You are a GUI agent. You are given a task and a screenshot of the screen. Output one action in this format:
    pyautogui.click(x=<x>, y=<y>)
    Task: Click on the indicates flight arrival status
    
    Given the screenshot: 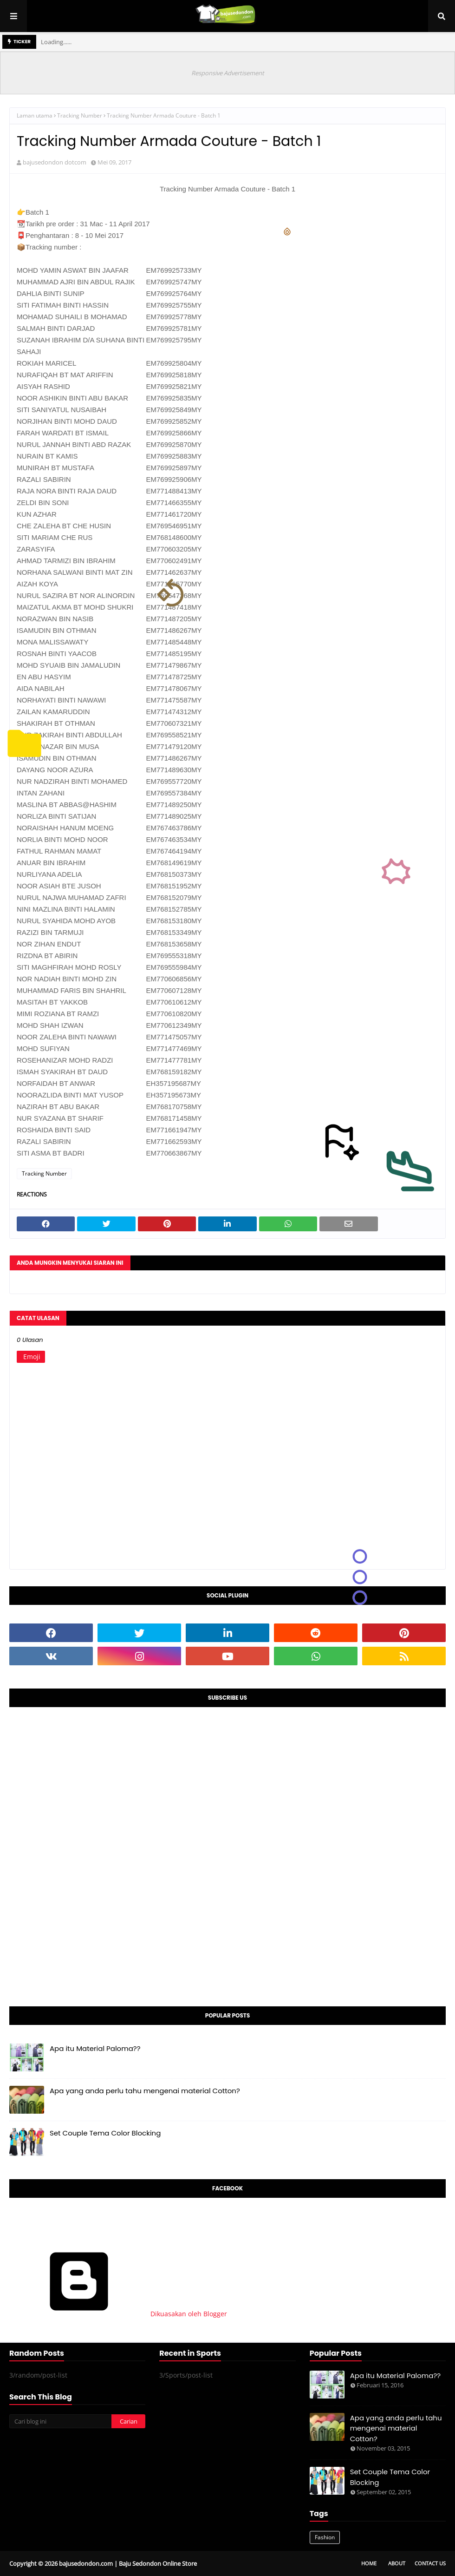 What is the action you would take?
    pyautogui.click(x=408, y=1171)
    